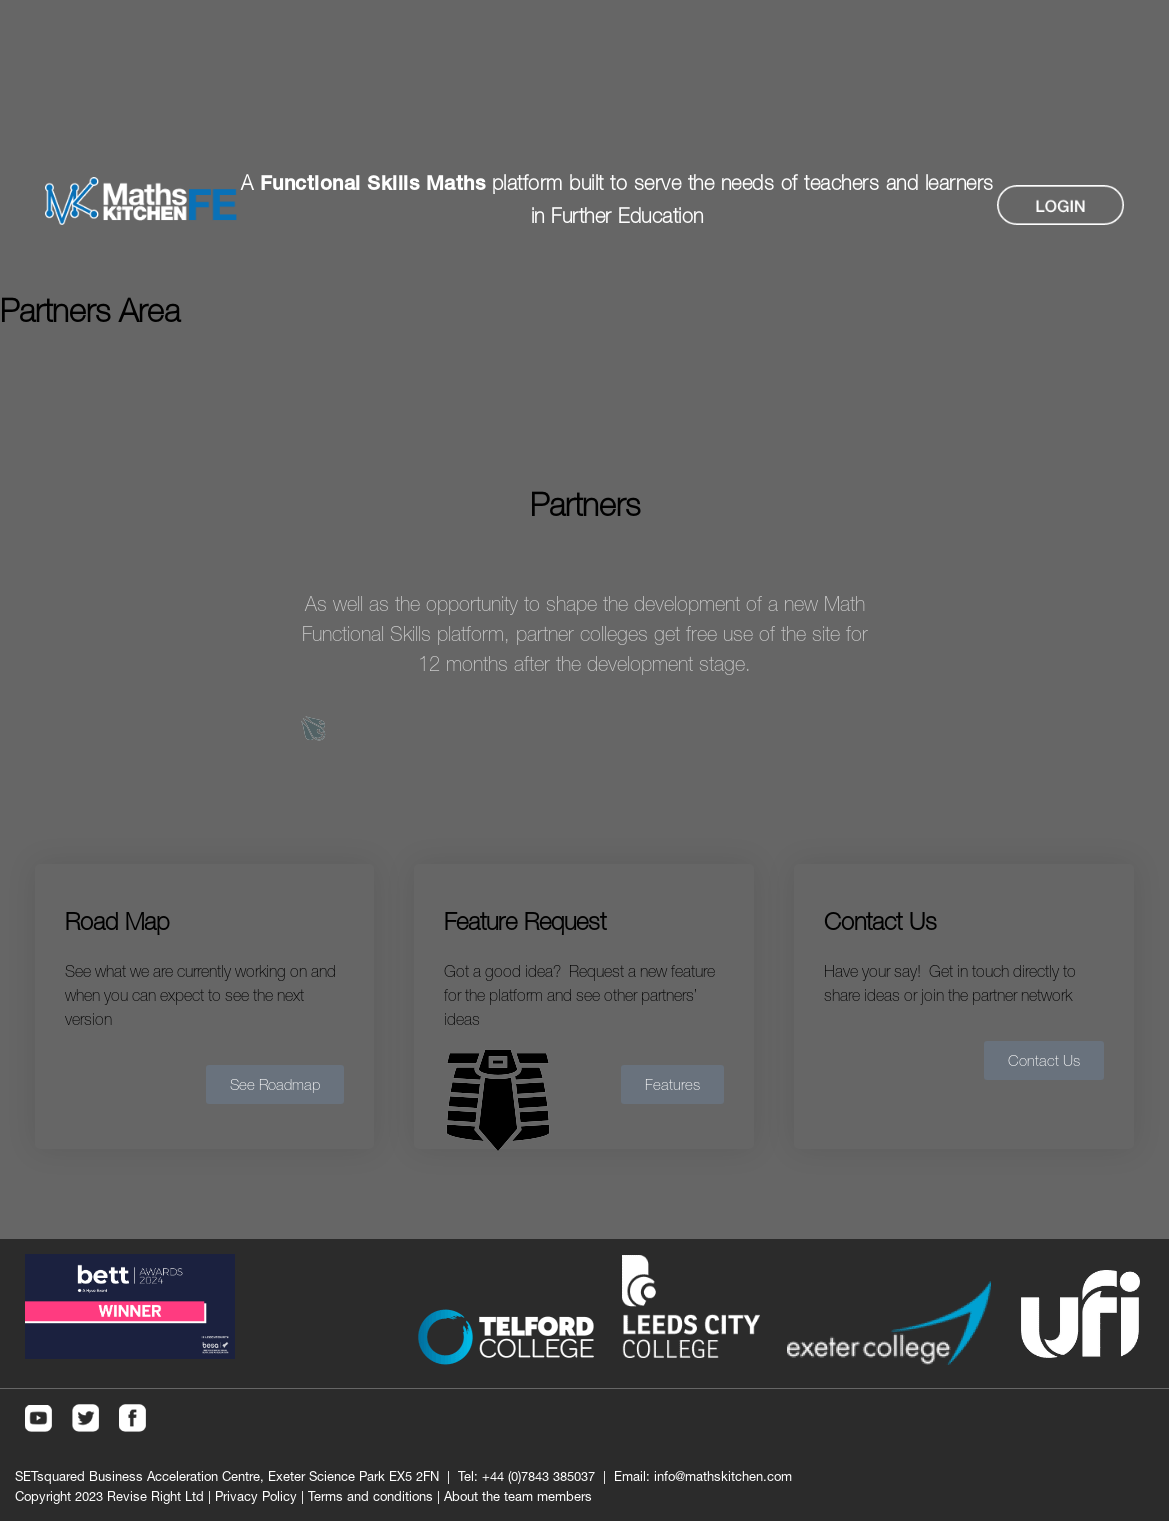 This screenshot has height=1521, width=1169. What do you see at coordinates (498, 1101) in the screenshot?
I see `equip metal skirt armor piece` at bounding box center [498, 1101].